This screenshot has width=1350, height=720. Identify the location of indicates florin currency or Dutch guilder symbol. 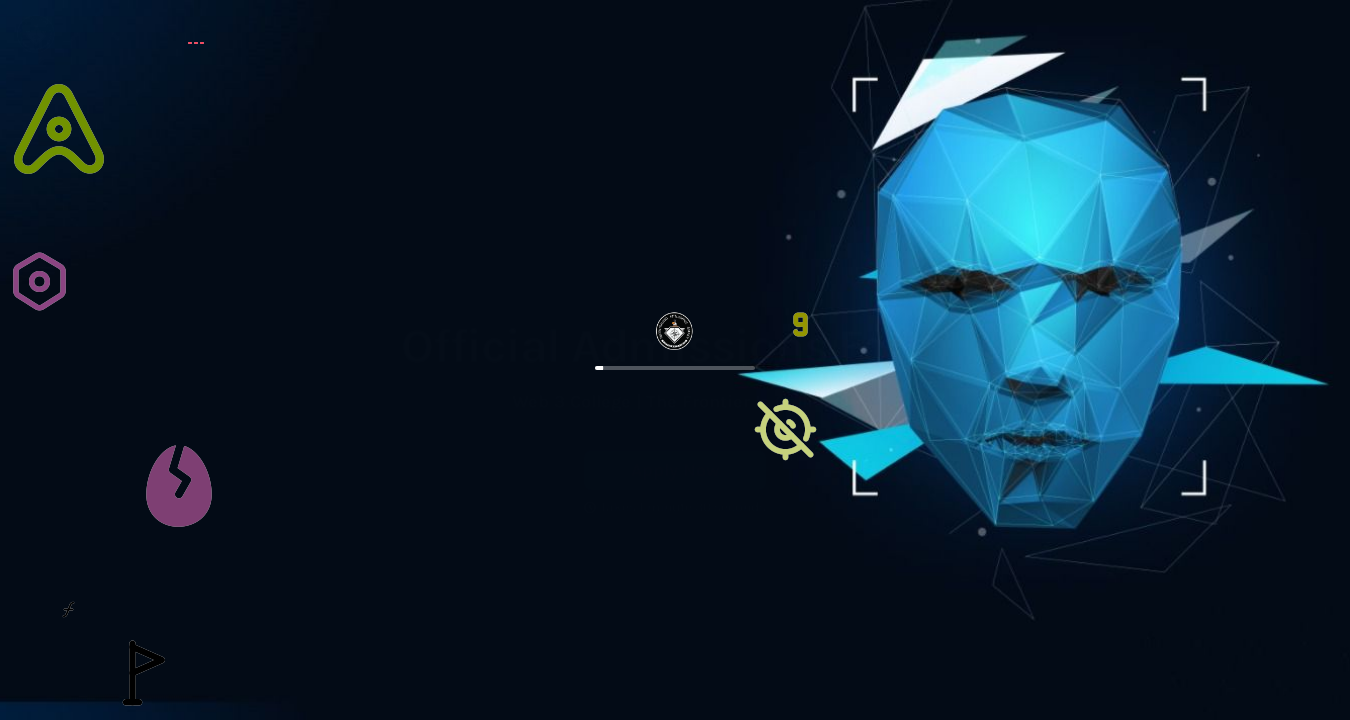
(68, 609).